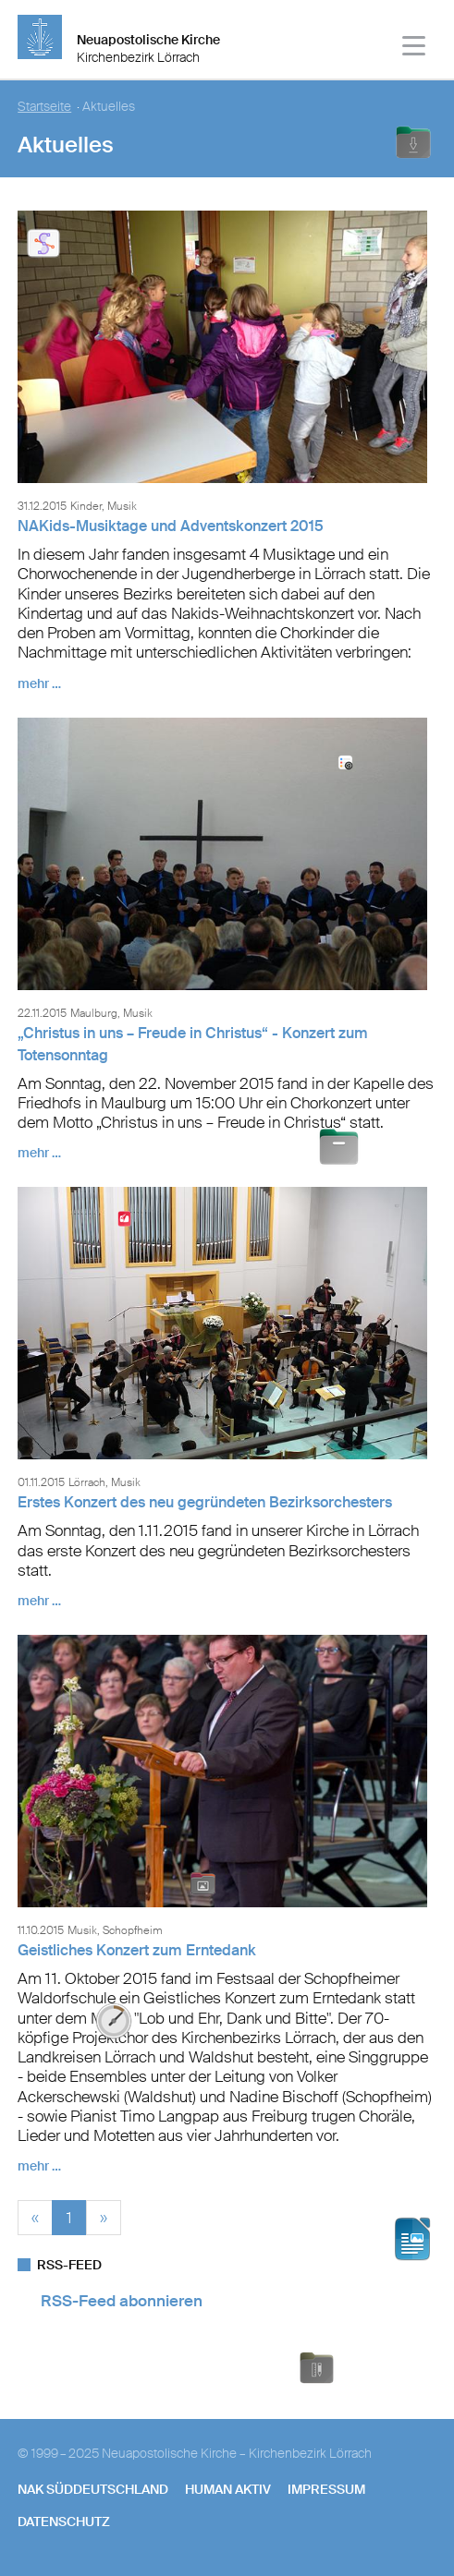 The width and height of the screenshot is (454, 2576). What do you see at coordinates (114, 2021) in the screenshot?
I see `open sysprof system profiler` at bounding box center [114, 2021].